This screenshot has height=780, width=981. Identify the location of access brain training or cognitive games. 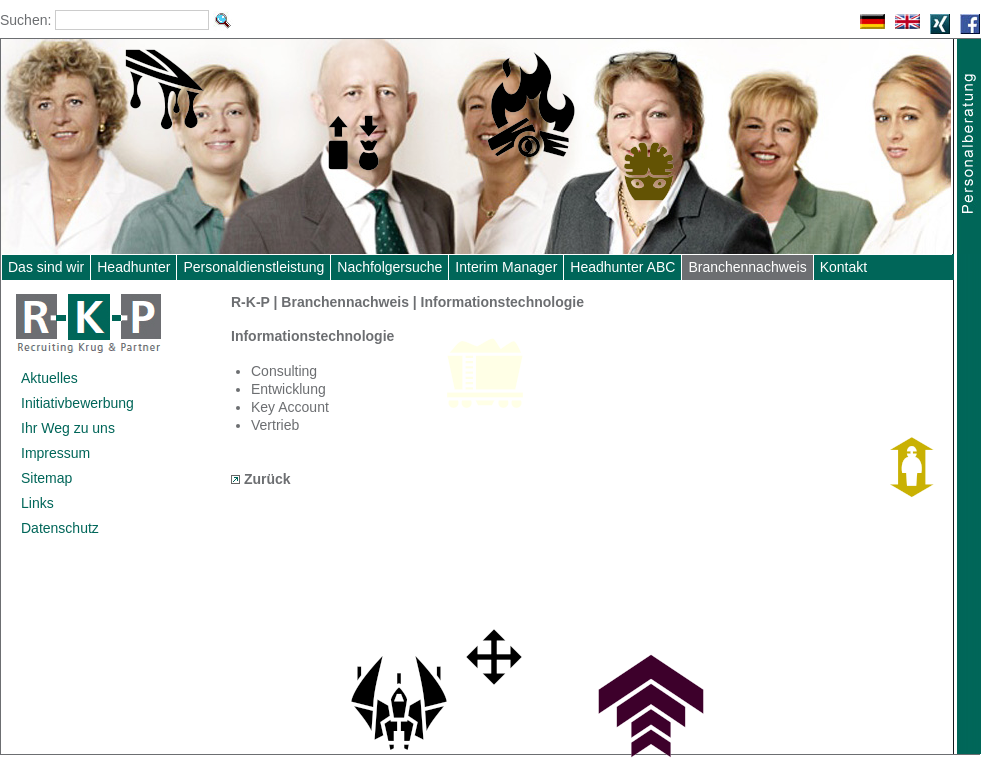
(647, 171).